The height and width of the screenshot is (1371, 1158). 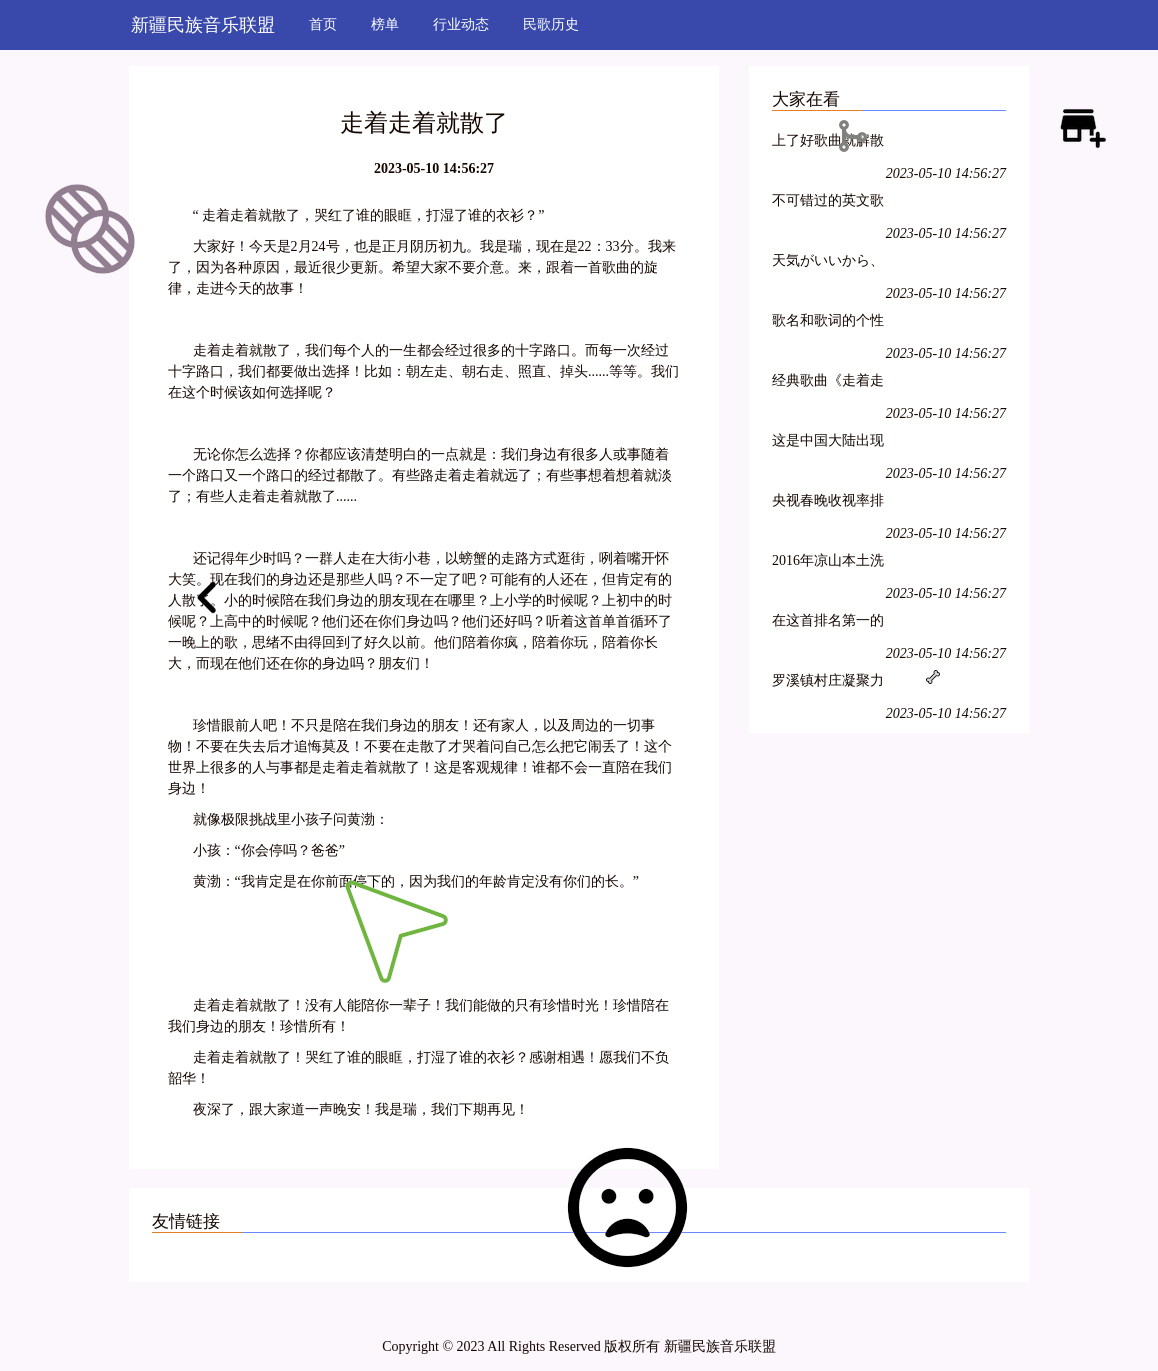 What do you see at coordinates (1083, 125) in the screenshot?
I see `add a new business location` at bounding box center [1083, 125].